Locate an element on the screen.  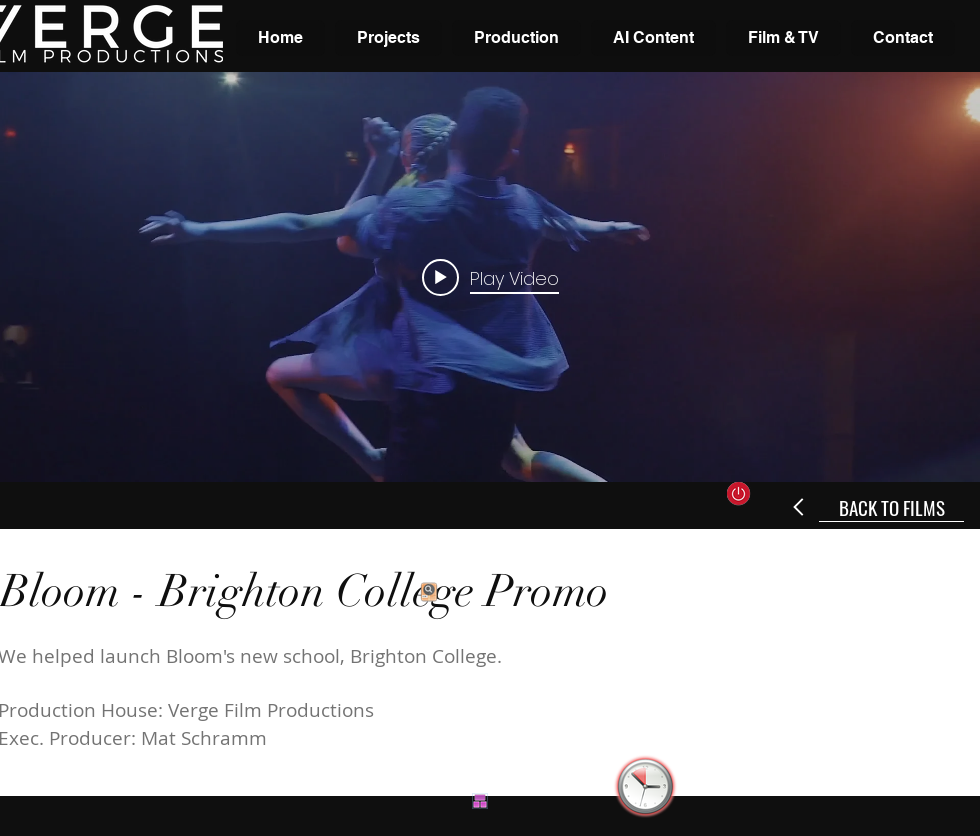
select all items in the current view is located at coordinates (480, 801).